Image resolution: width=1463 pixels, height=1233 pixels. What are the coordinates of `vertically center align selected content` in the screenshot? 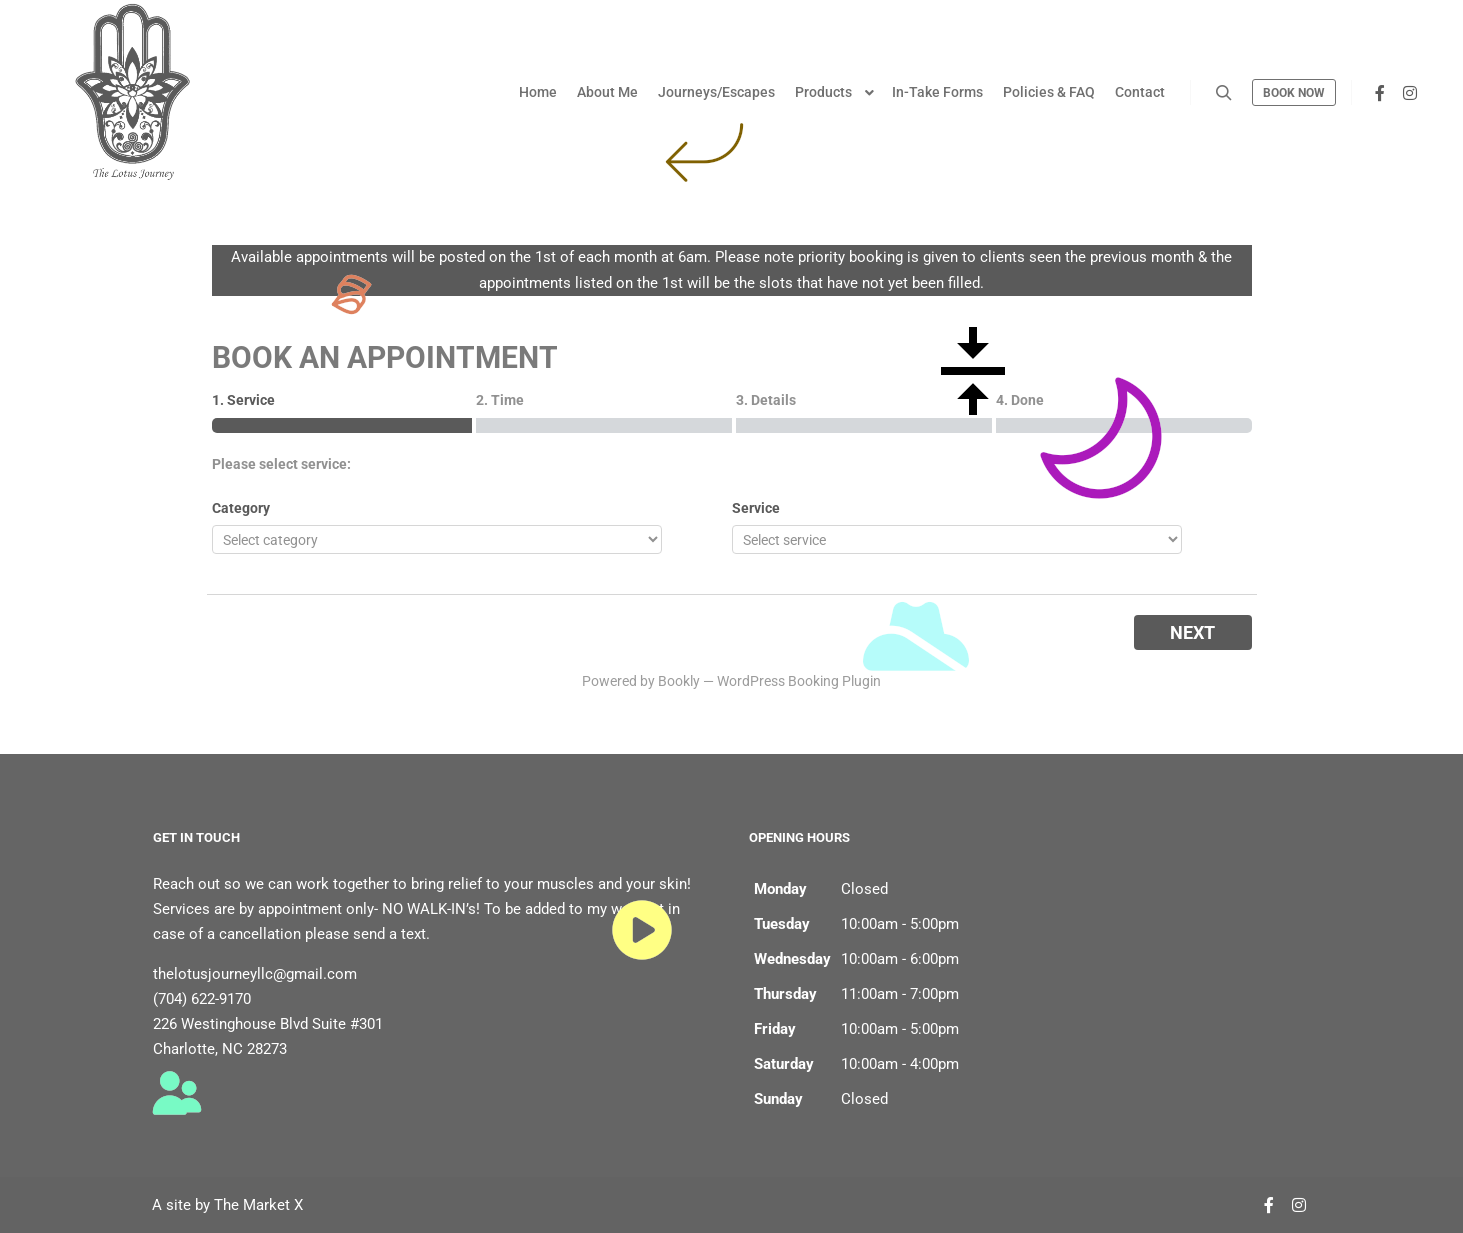 It's located at (973, 371).